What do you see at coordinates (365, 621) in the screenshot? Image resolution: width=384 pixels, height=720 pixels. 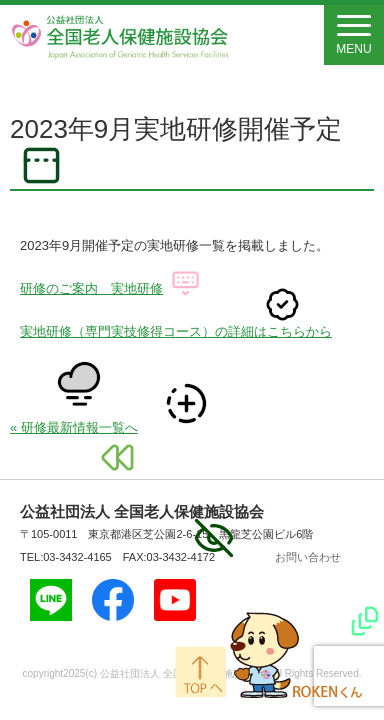 I see `view stacked or grouped files` at bounding box center [365, 621].